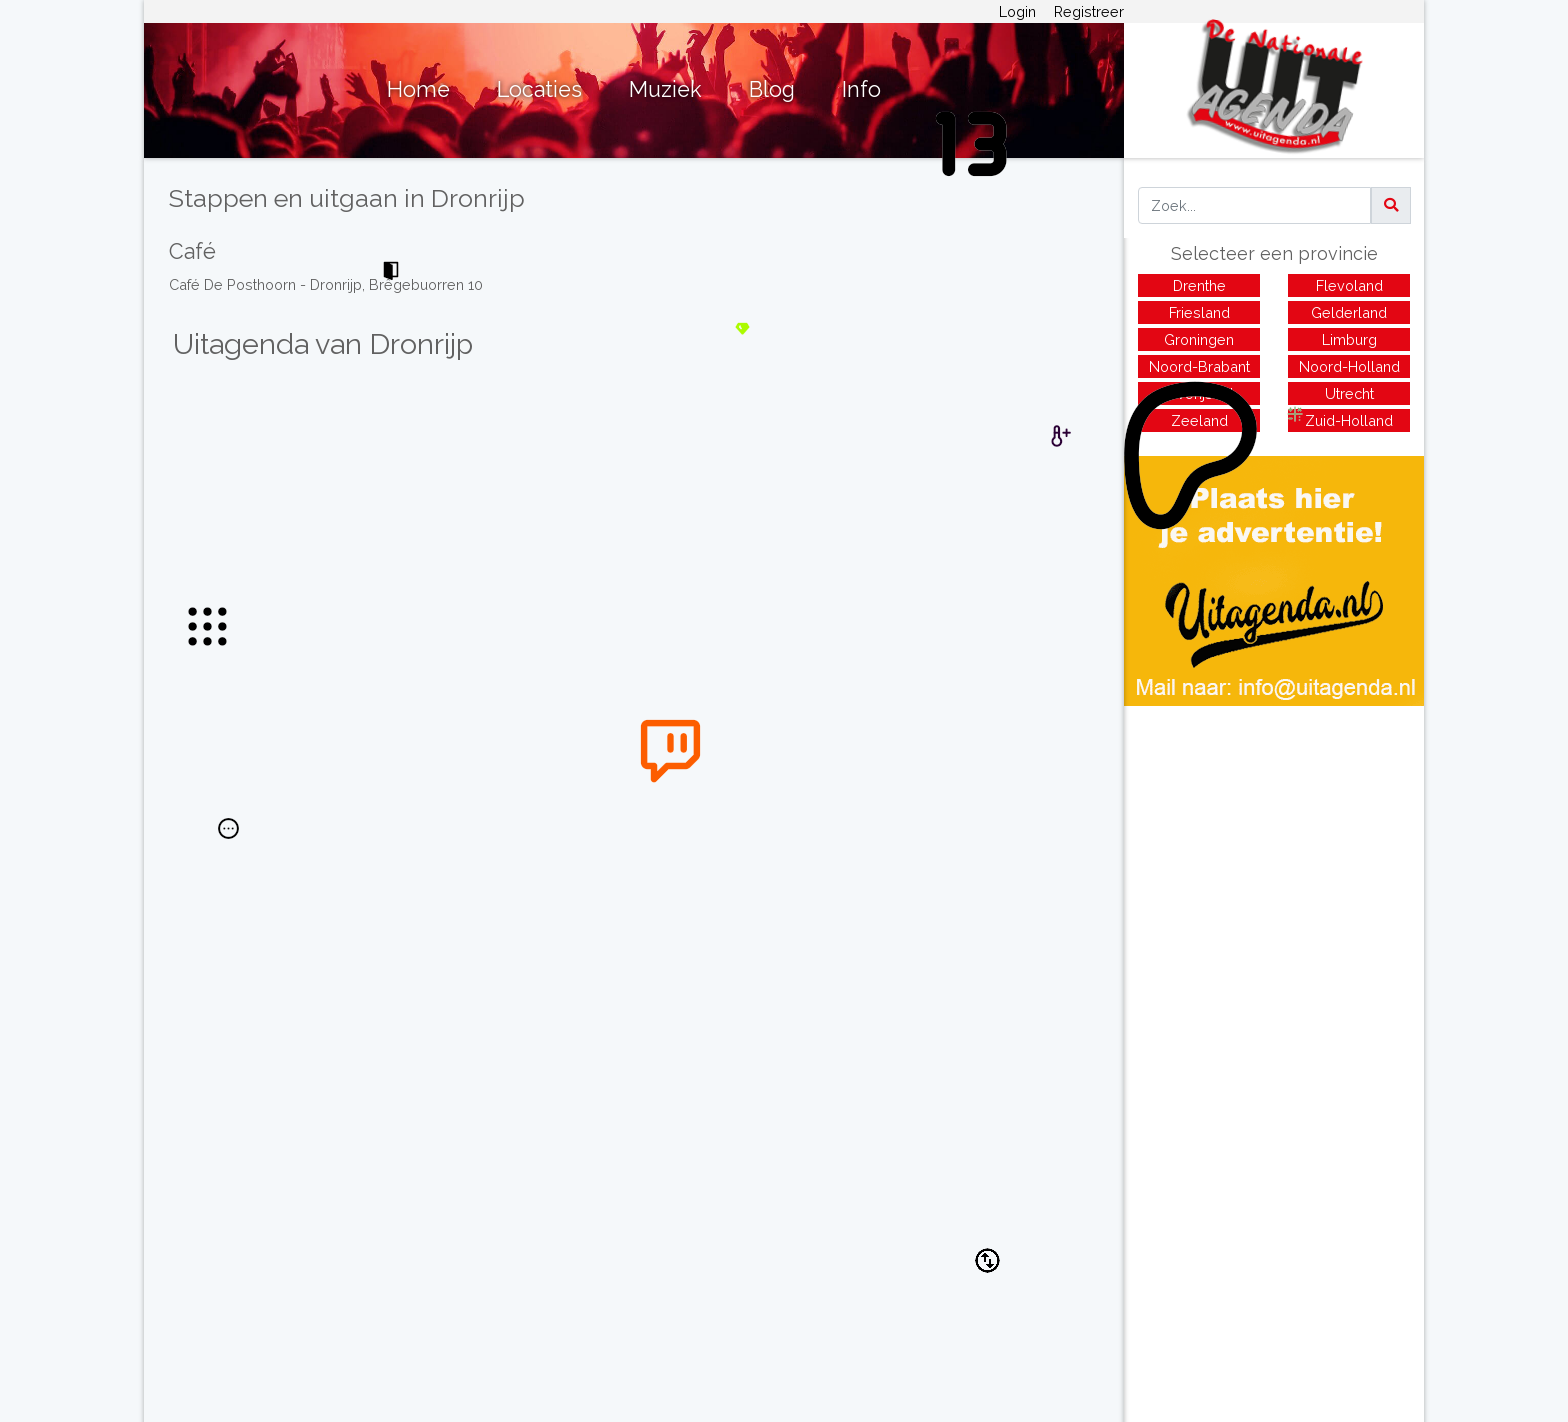  I want to click on visit patreon page, so click(1190, 455).